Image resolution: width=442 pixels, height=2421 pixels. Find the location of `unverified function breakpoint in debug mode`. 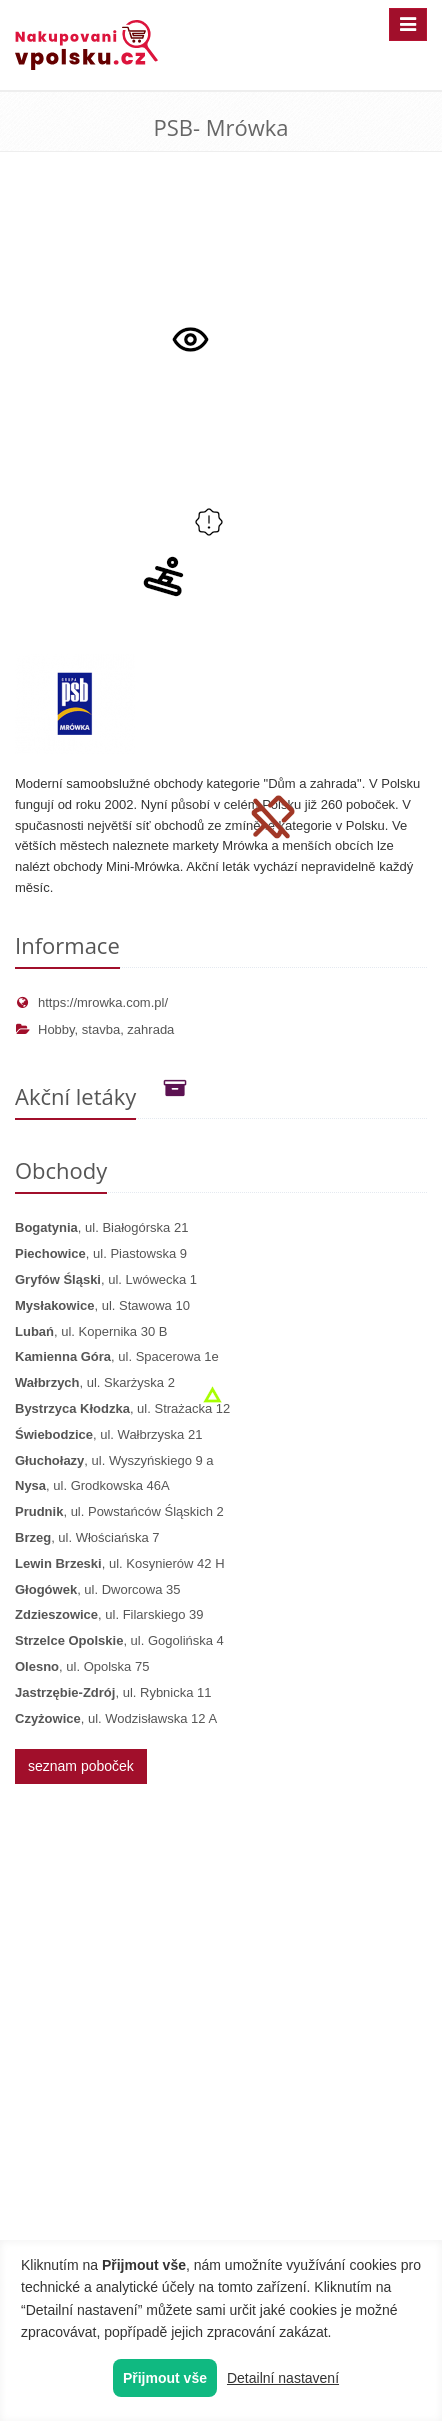

unverified function breakpoint in debug mode is located at coordinates (212, 1395).